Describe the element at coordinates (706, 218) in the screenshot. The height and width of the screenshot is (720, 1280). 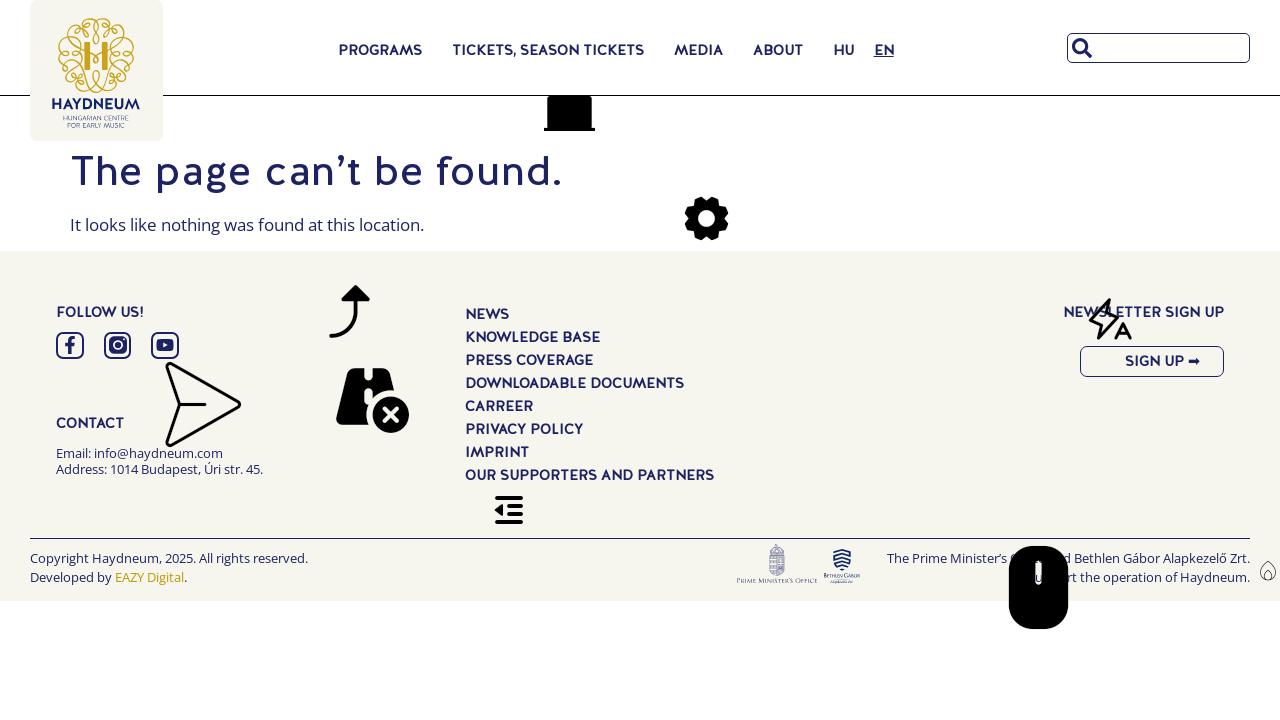
I see `open settings` at that location.